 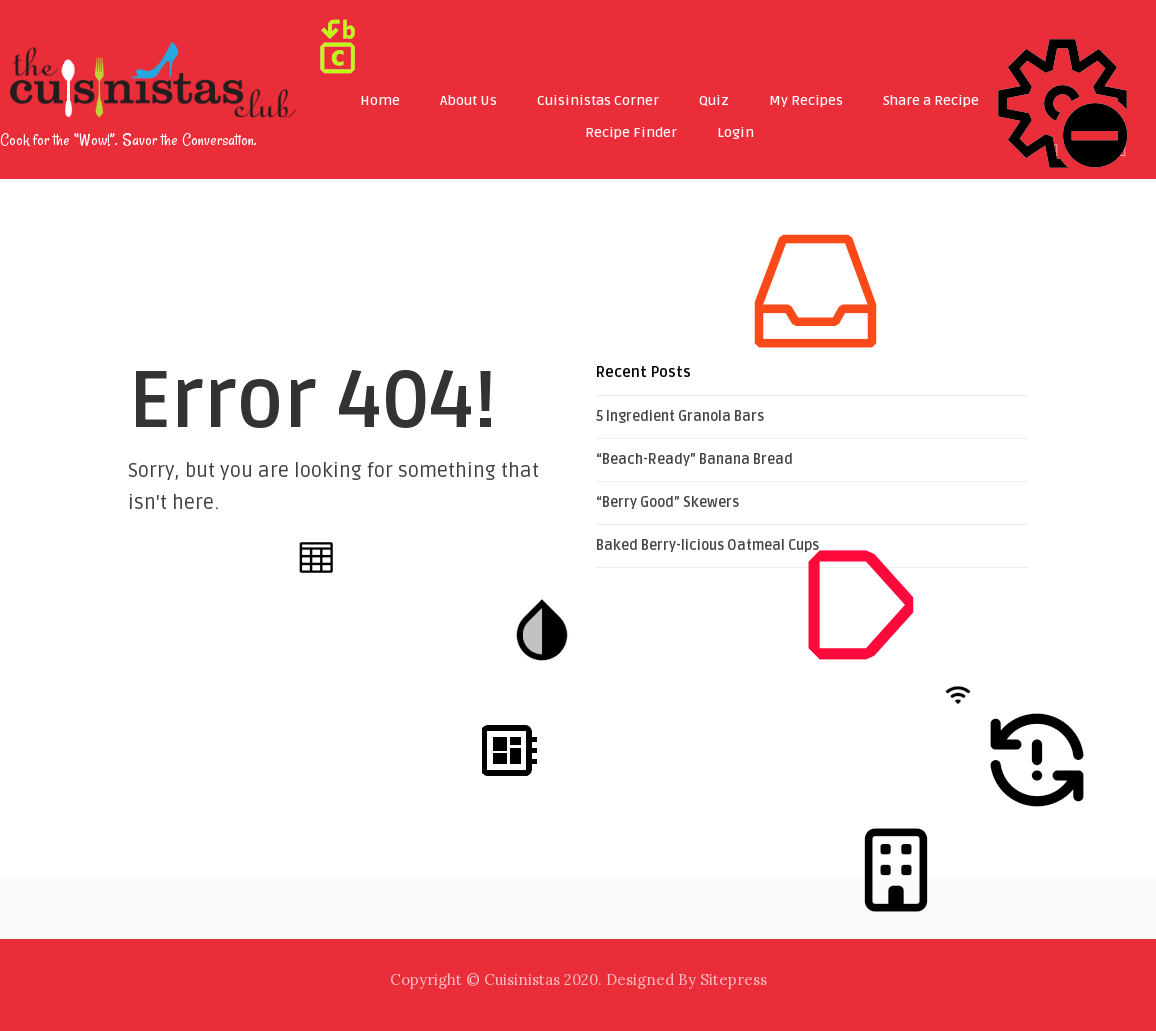 What do you see at coordinates (542, 630) in the screenshot?
I see `toggle color inversion or dark mode` at bounding box center [542, 630].